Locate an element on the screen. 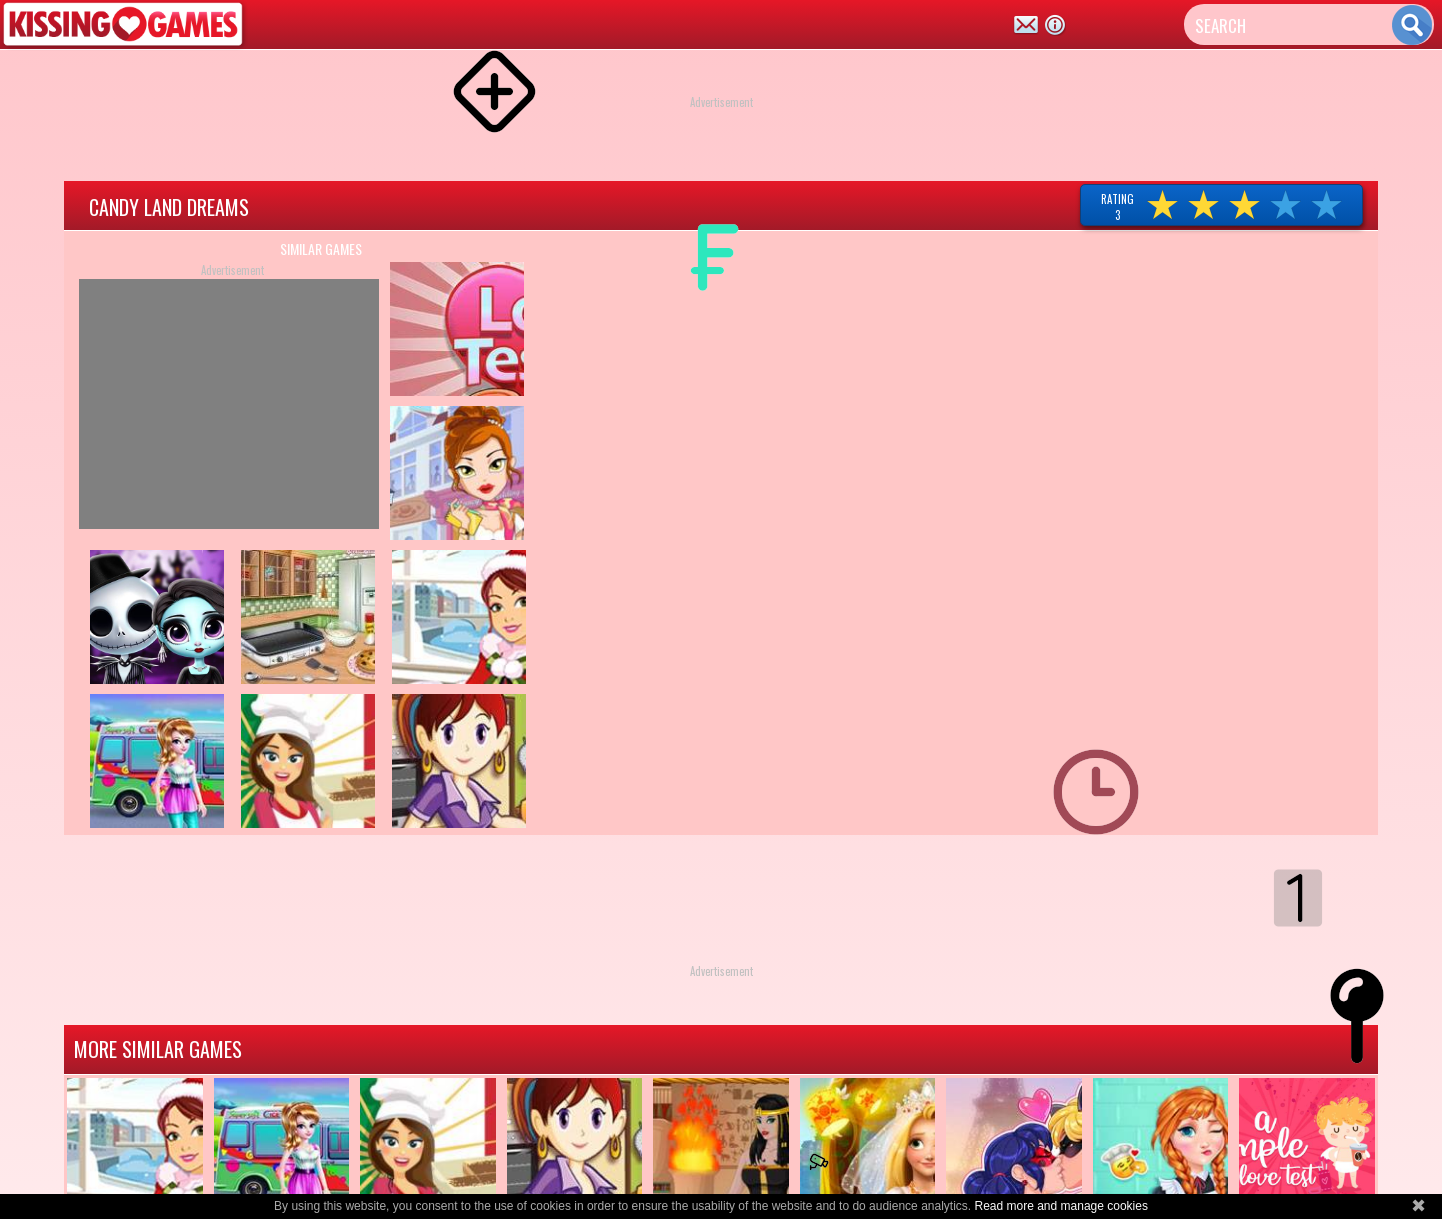  indicates first place or top ranking is located at coordinates (1298, 898).